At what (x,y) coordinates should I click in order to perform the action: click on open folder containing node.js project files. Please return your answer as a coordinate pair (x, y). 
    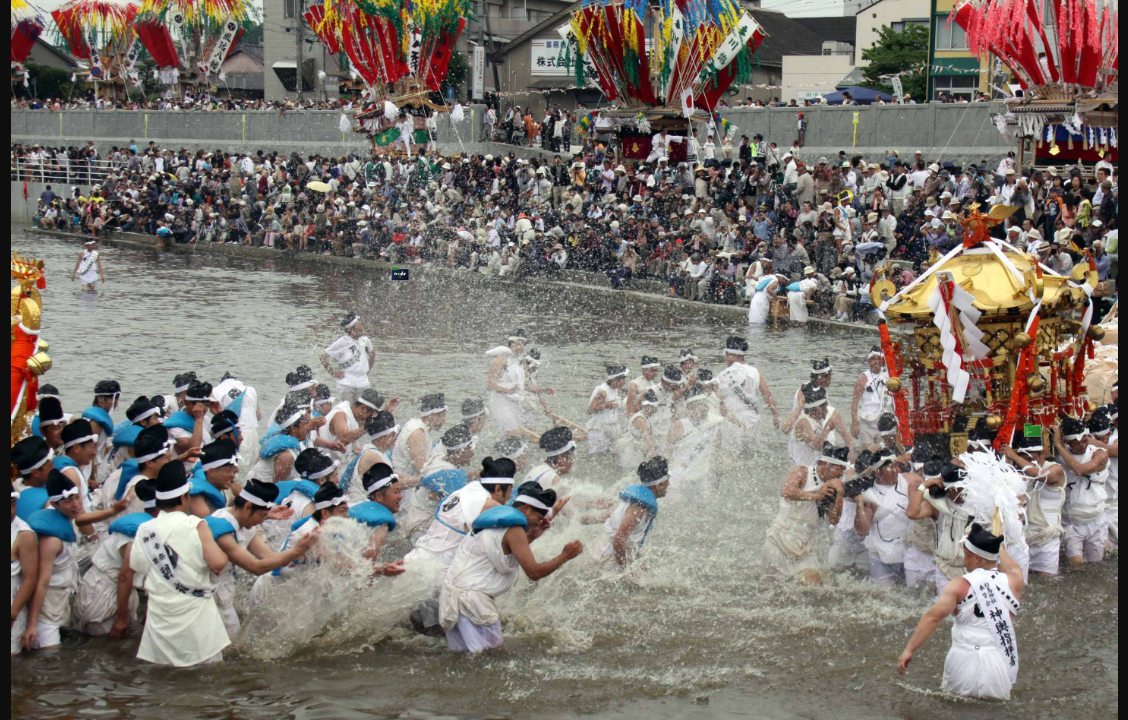
    Looking at the image, I should click on (400, 274).